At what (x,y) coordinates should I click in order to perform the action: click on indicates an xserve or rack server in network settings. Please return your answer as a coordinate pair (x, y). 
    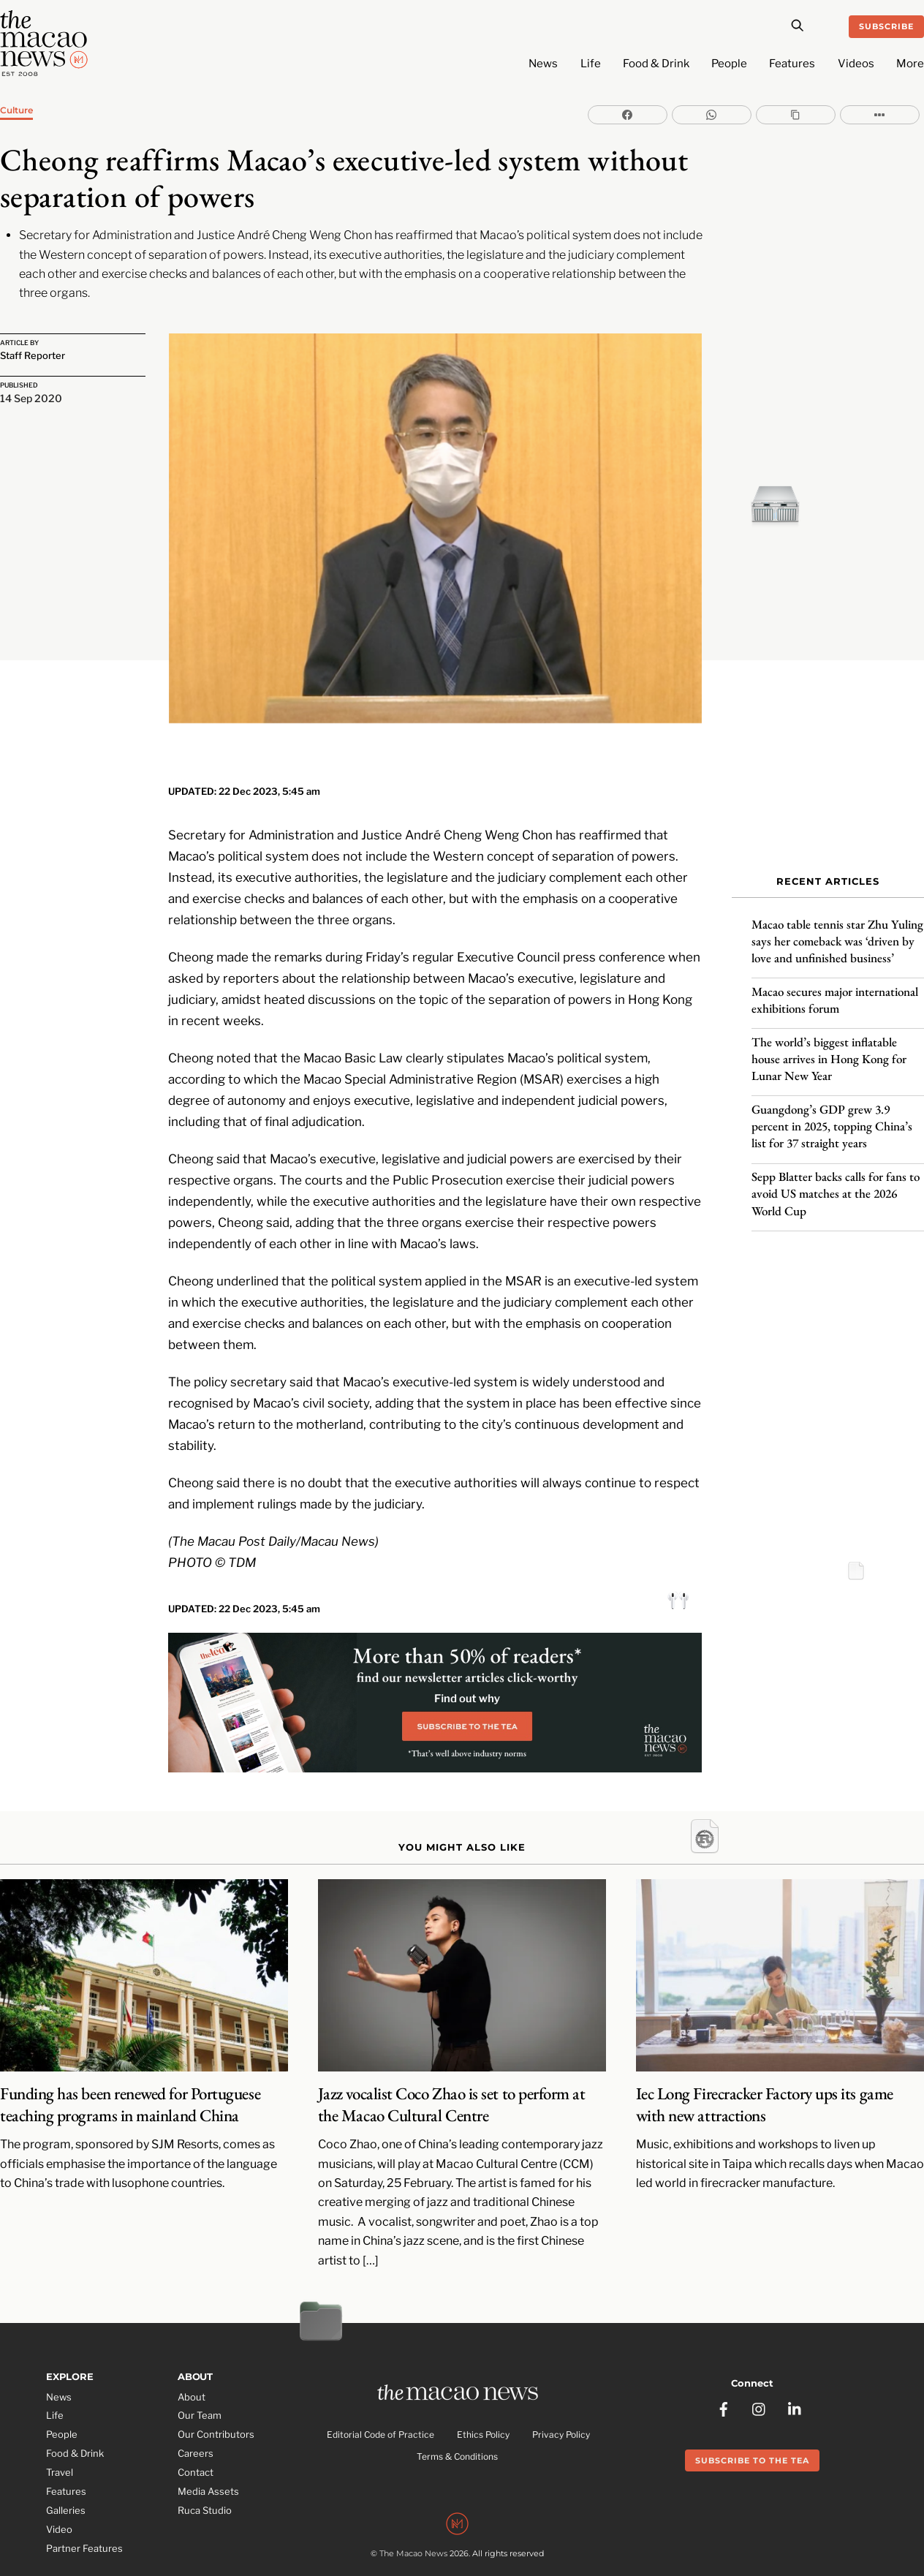
    Looking at the image, I should click on (775, 502).